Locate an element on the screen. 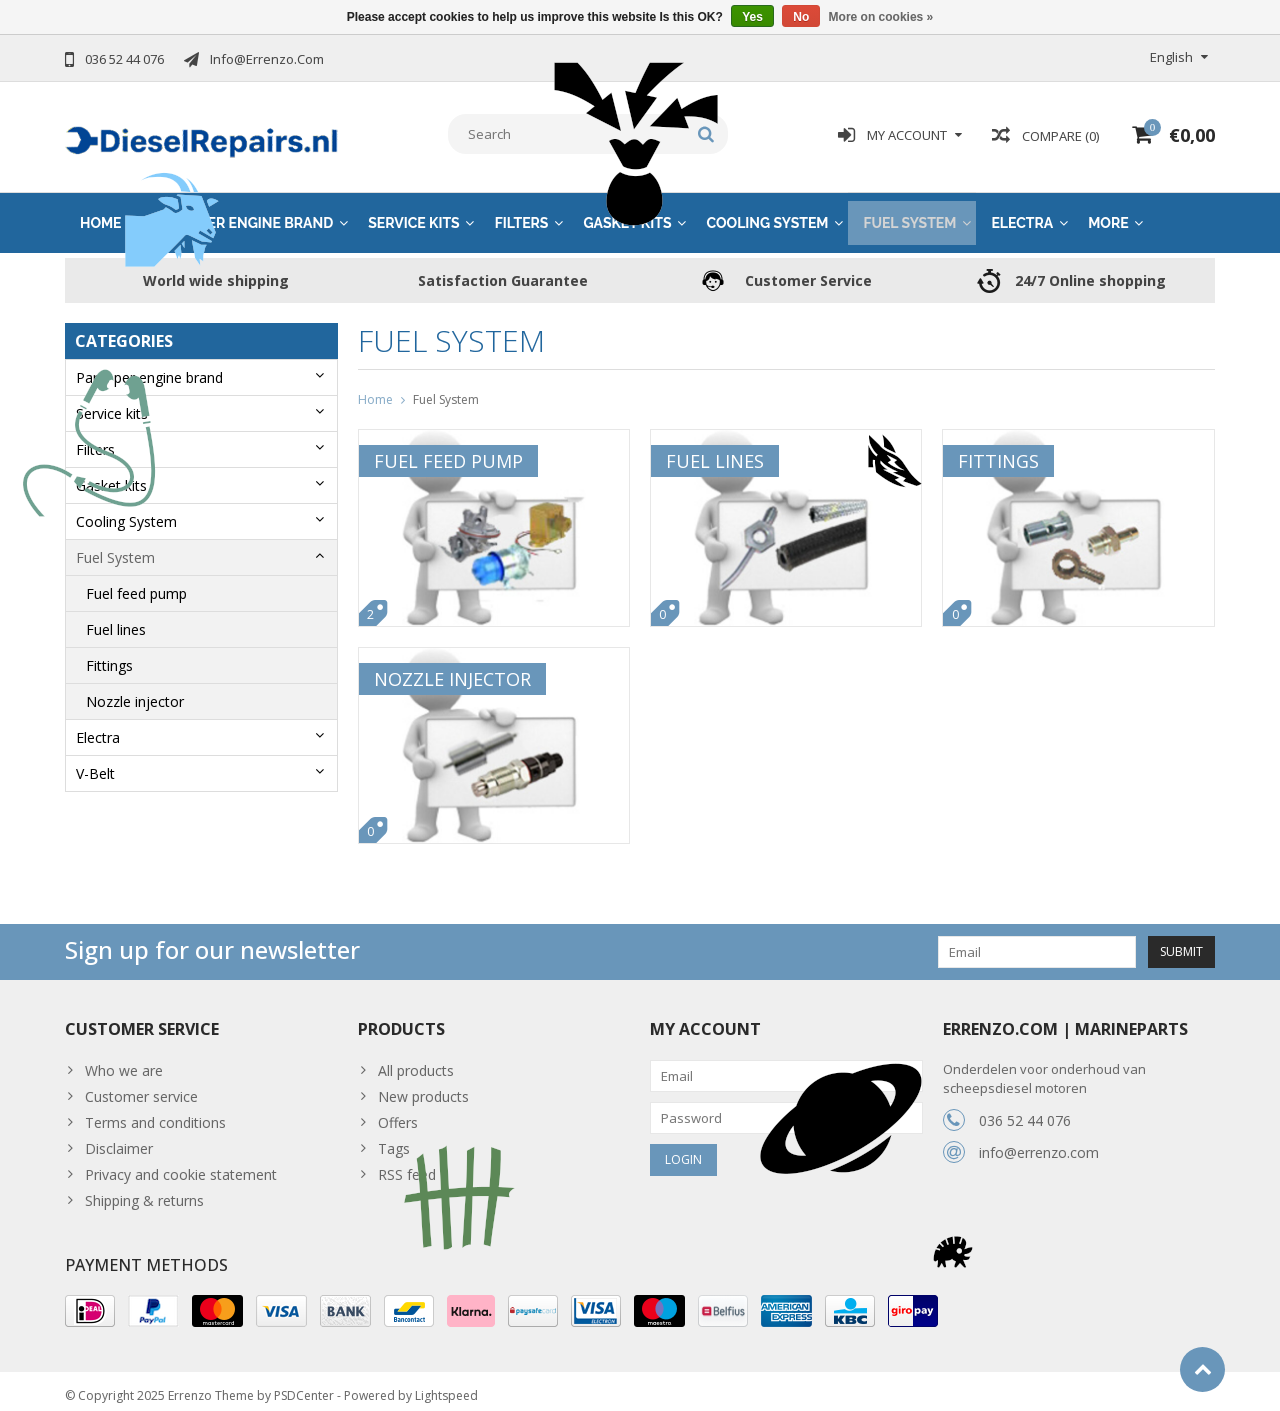  indicates profit or financial gain is located at coordinates (636, 144).